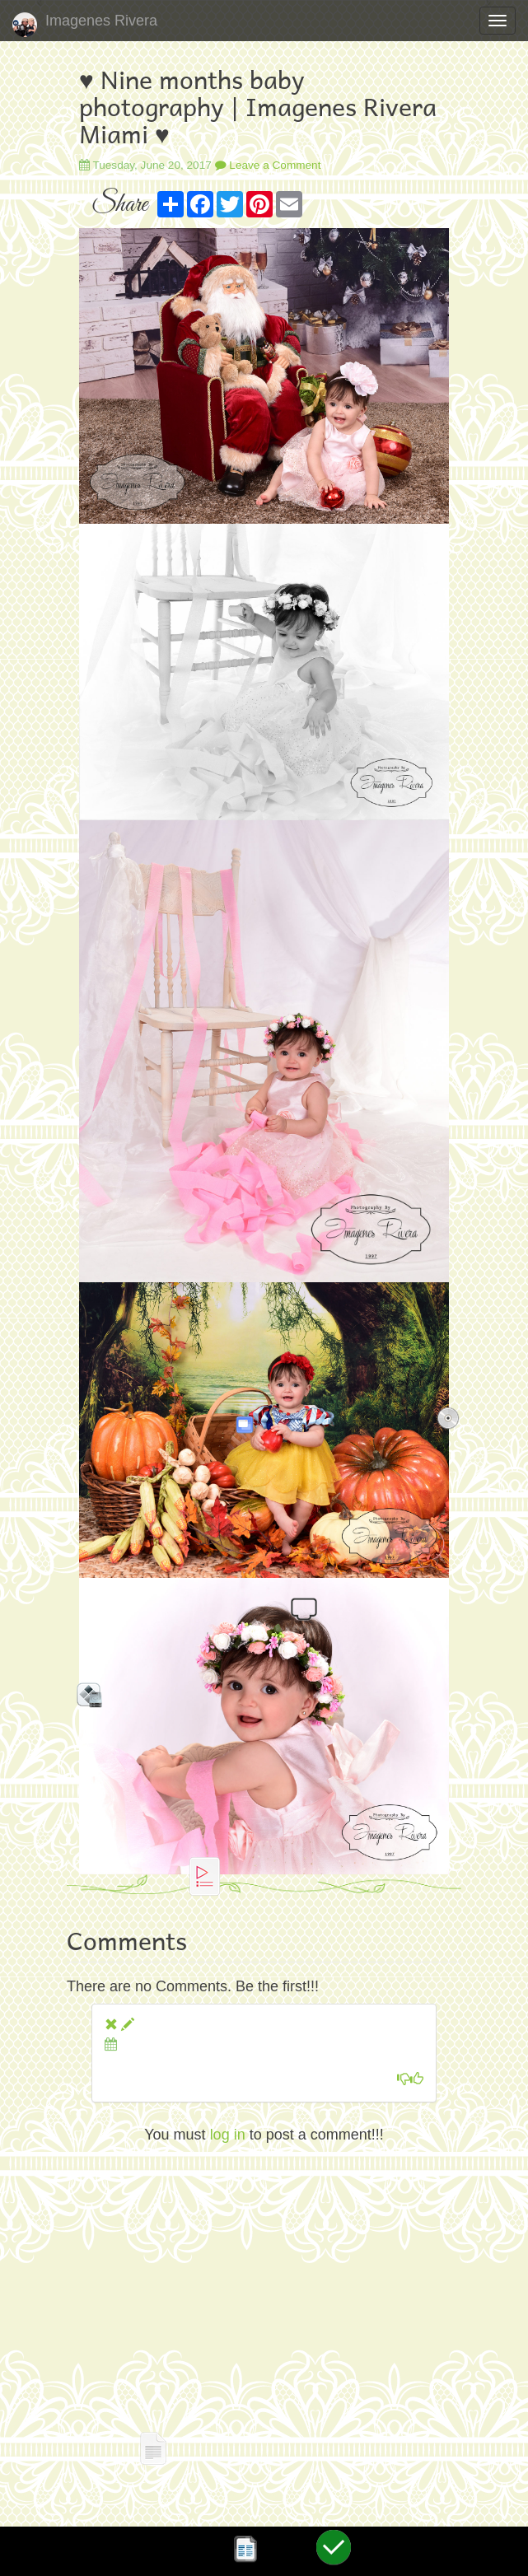  I want to click on libreoffice master document file type, so click(245, 2549).